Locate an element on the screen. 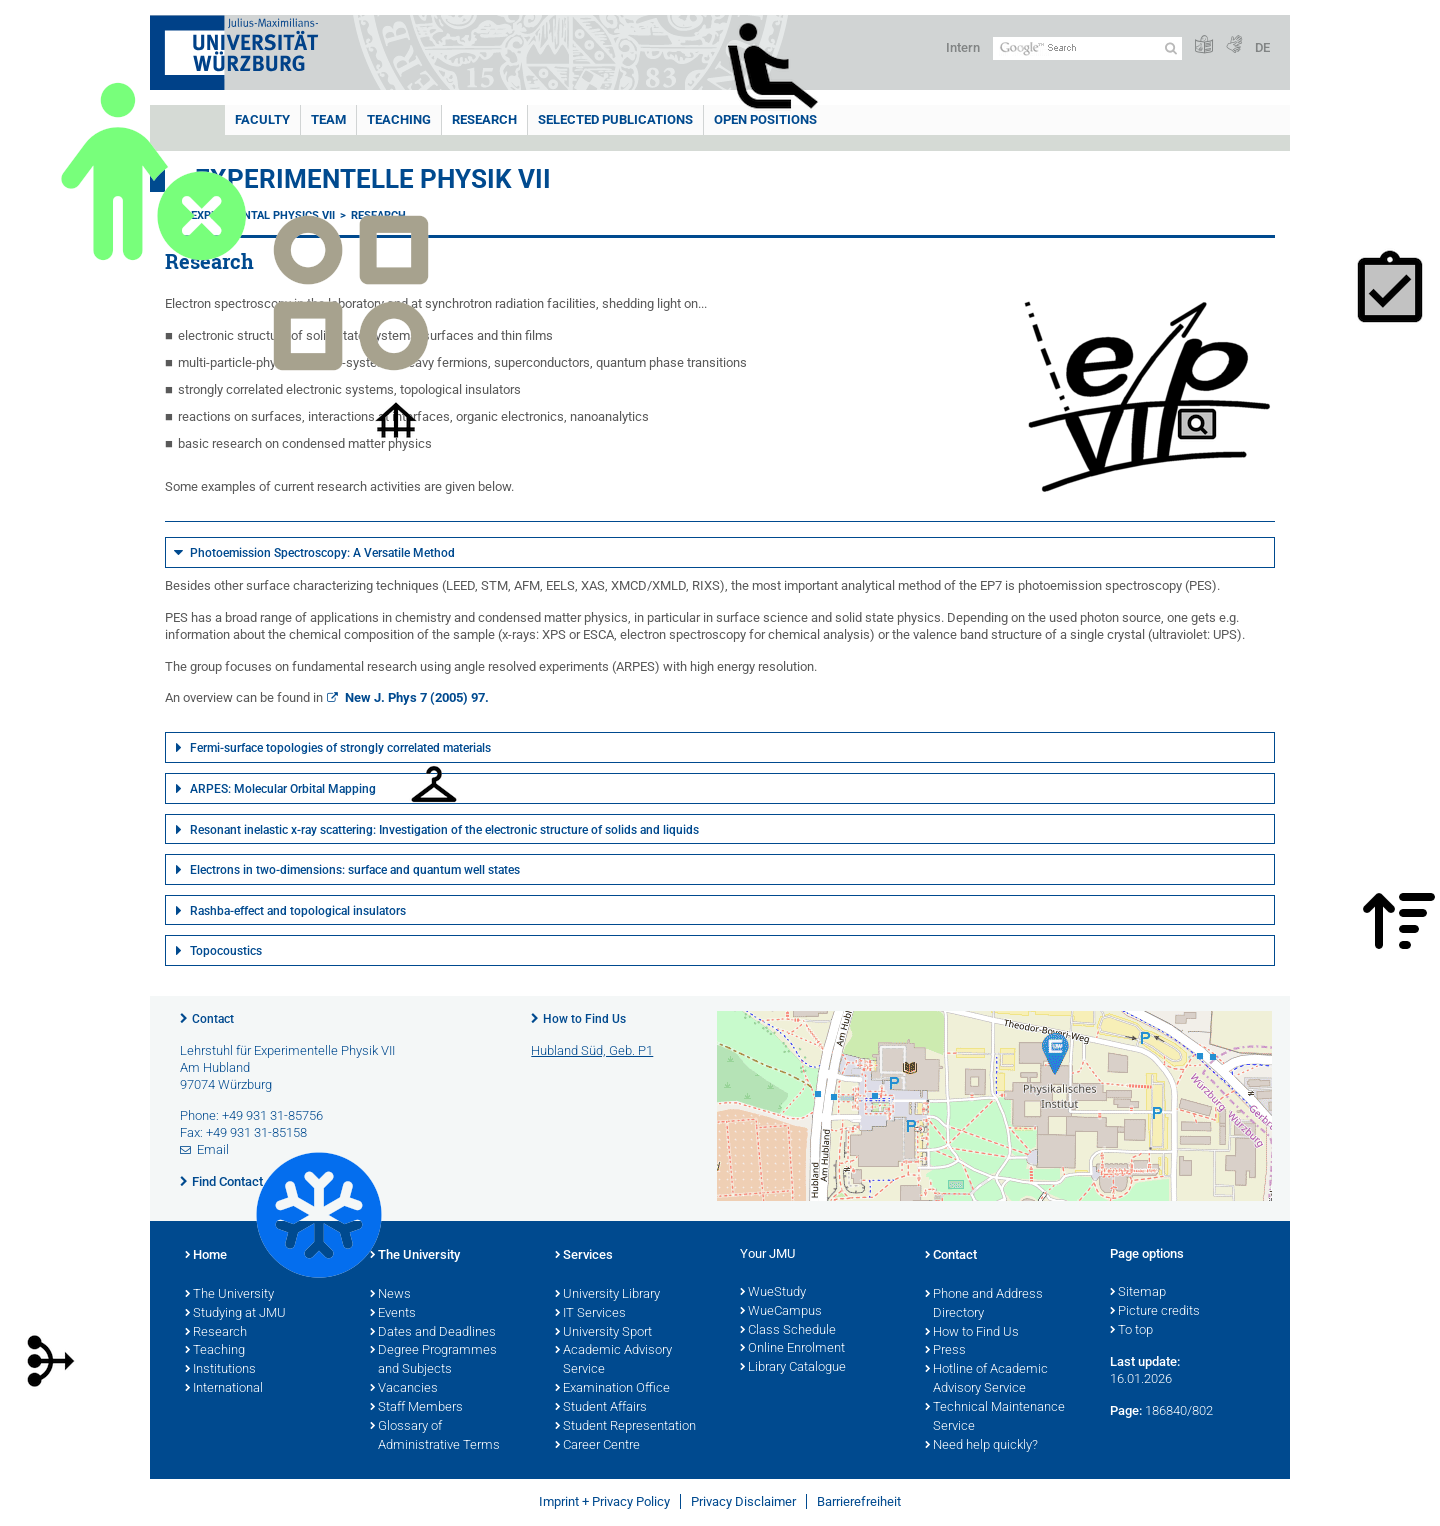 This screenshot has height=1526, width=1440. search within a document or page is located at coordinates (1197, 424).